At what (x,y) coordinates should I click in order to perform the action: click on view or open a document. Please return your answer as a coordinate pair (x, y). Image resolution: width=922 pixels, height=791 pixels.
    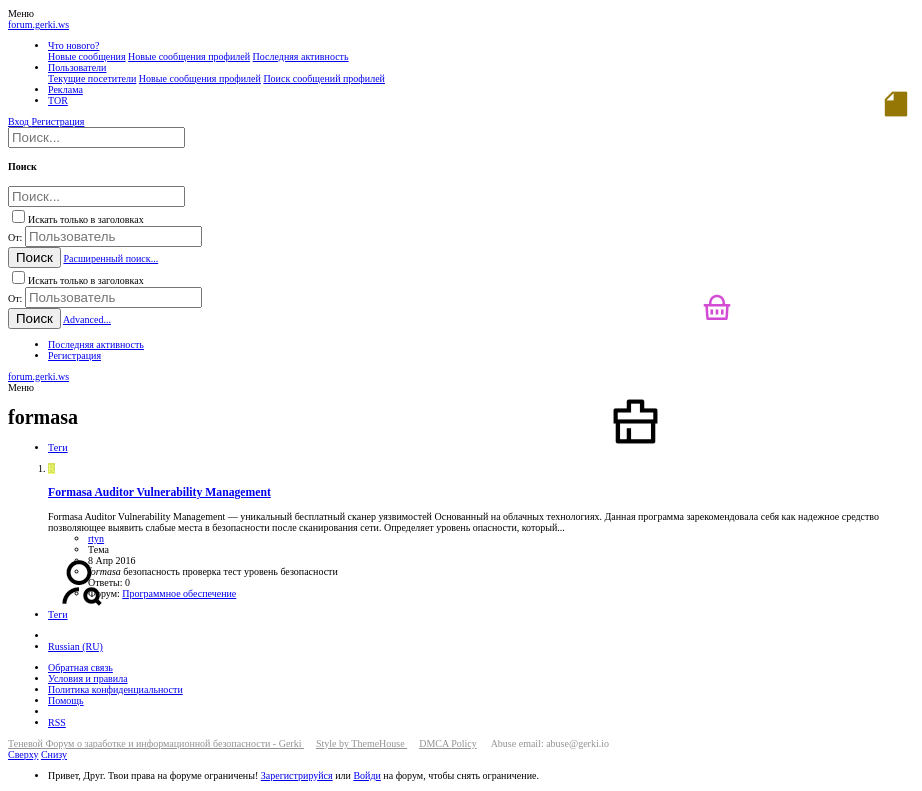
    Looking at the image, I should click on (896, 104).